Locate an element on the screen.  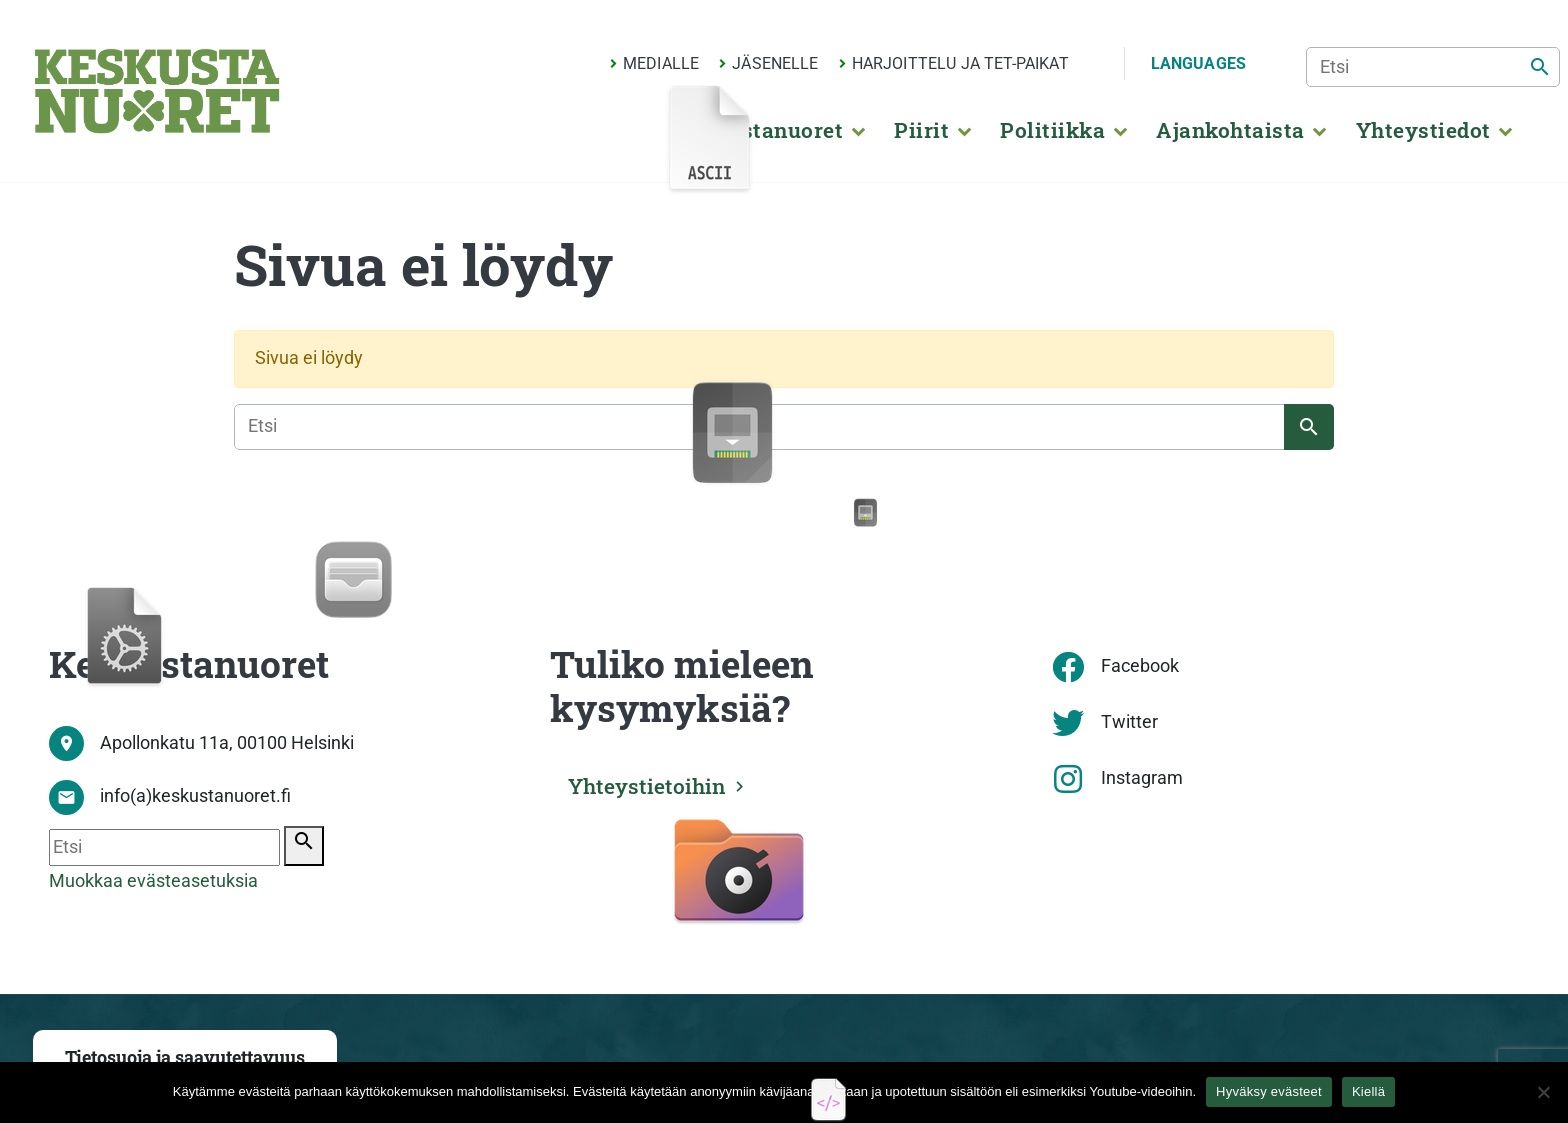
a desktop application or executable file is located at coordinates (124, 637).